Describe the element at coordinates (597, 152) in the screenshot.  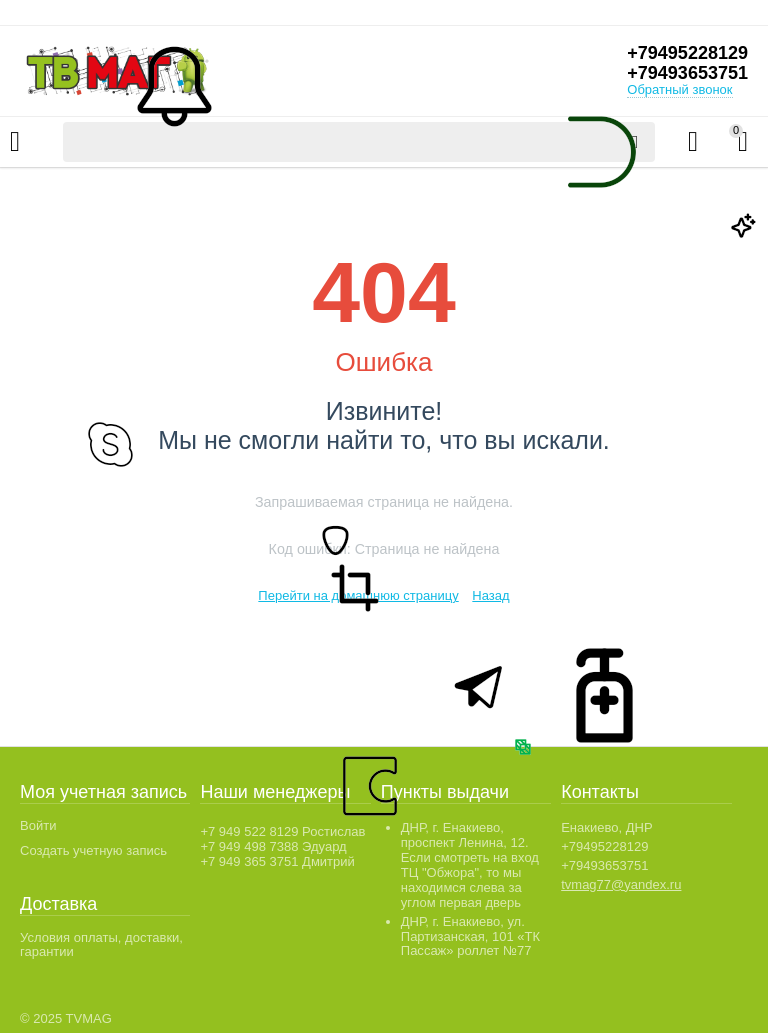
I see `indicates a proper superset relationship in mathematical notation` at that location.